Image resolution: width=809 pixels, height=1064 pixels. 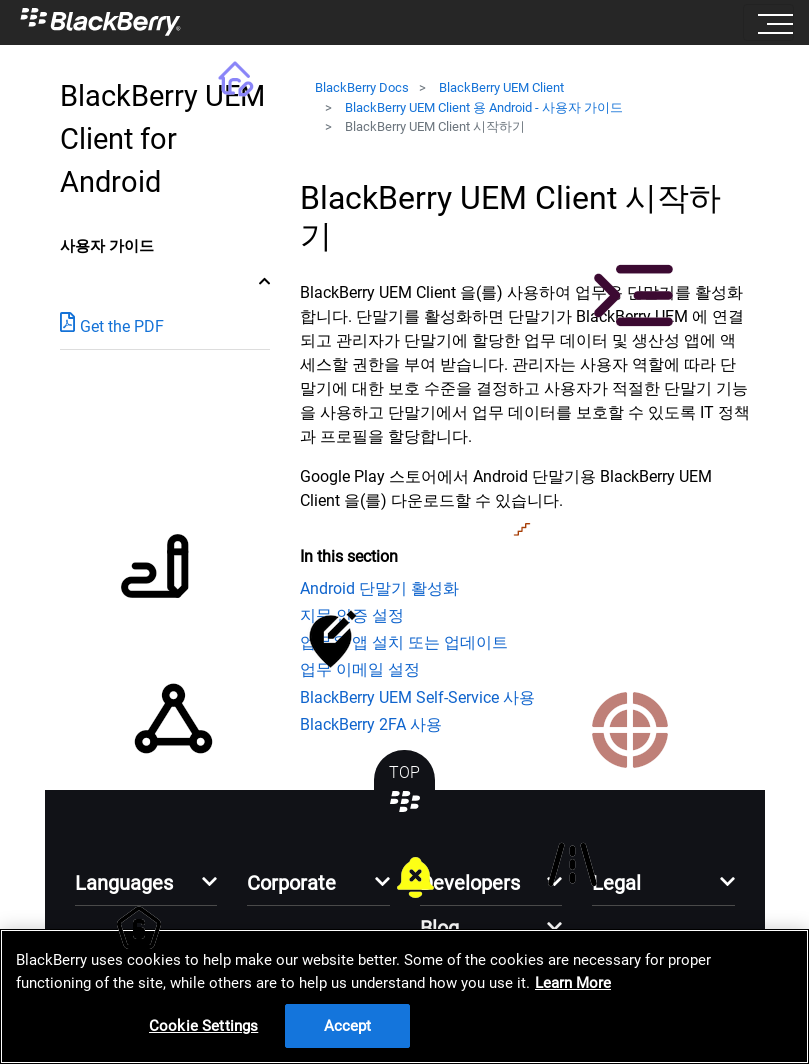 I want to click on view polar chart analytics, so click(x=630, y=730).